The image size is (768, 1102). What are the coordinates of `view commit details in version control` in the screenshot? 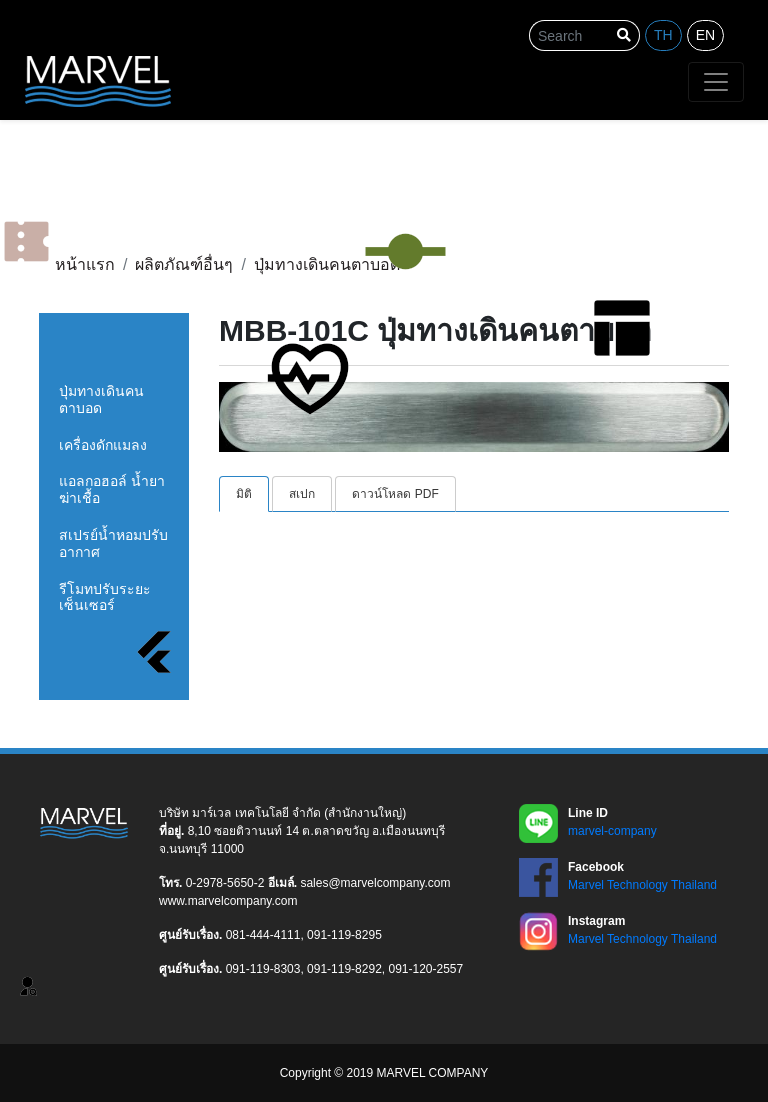 It's located at (405, 251).